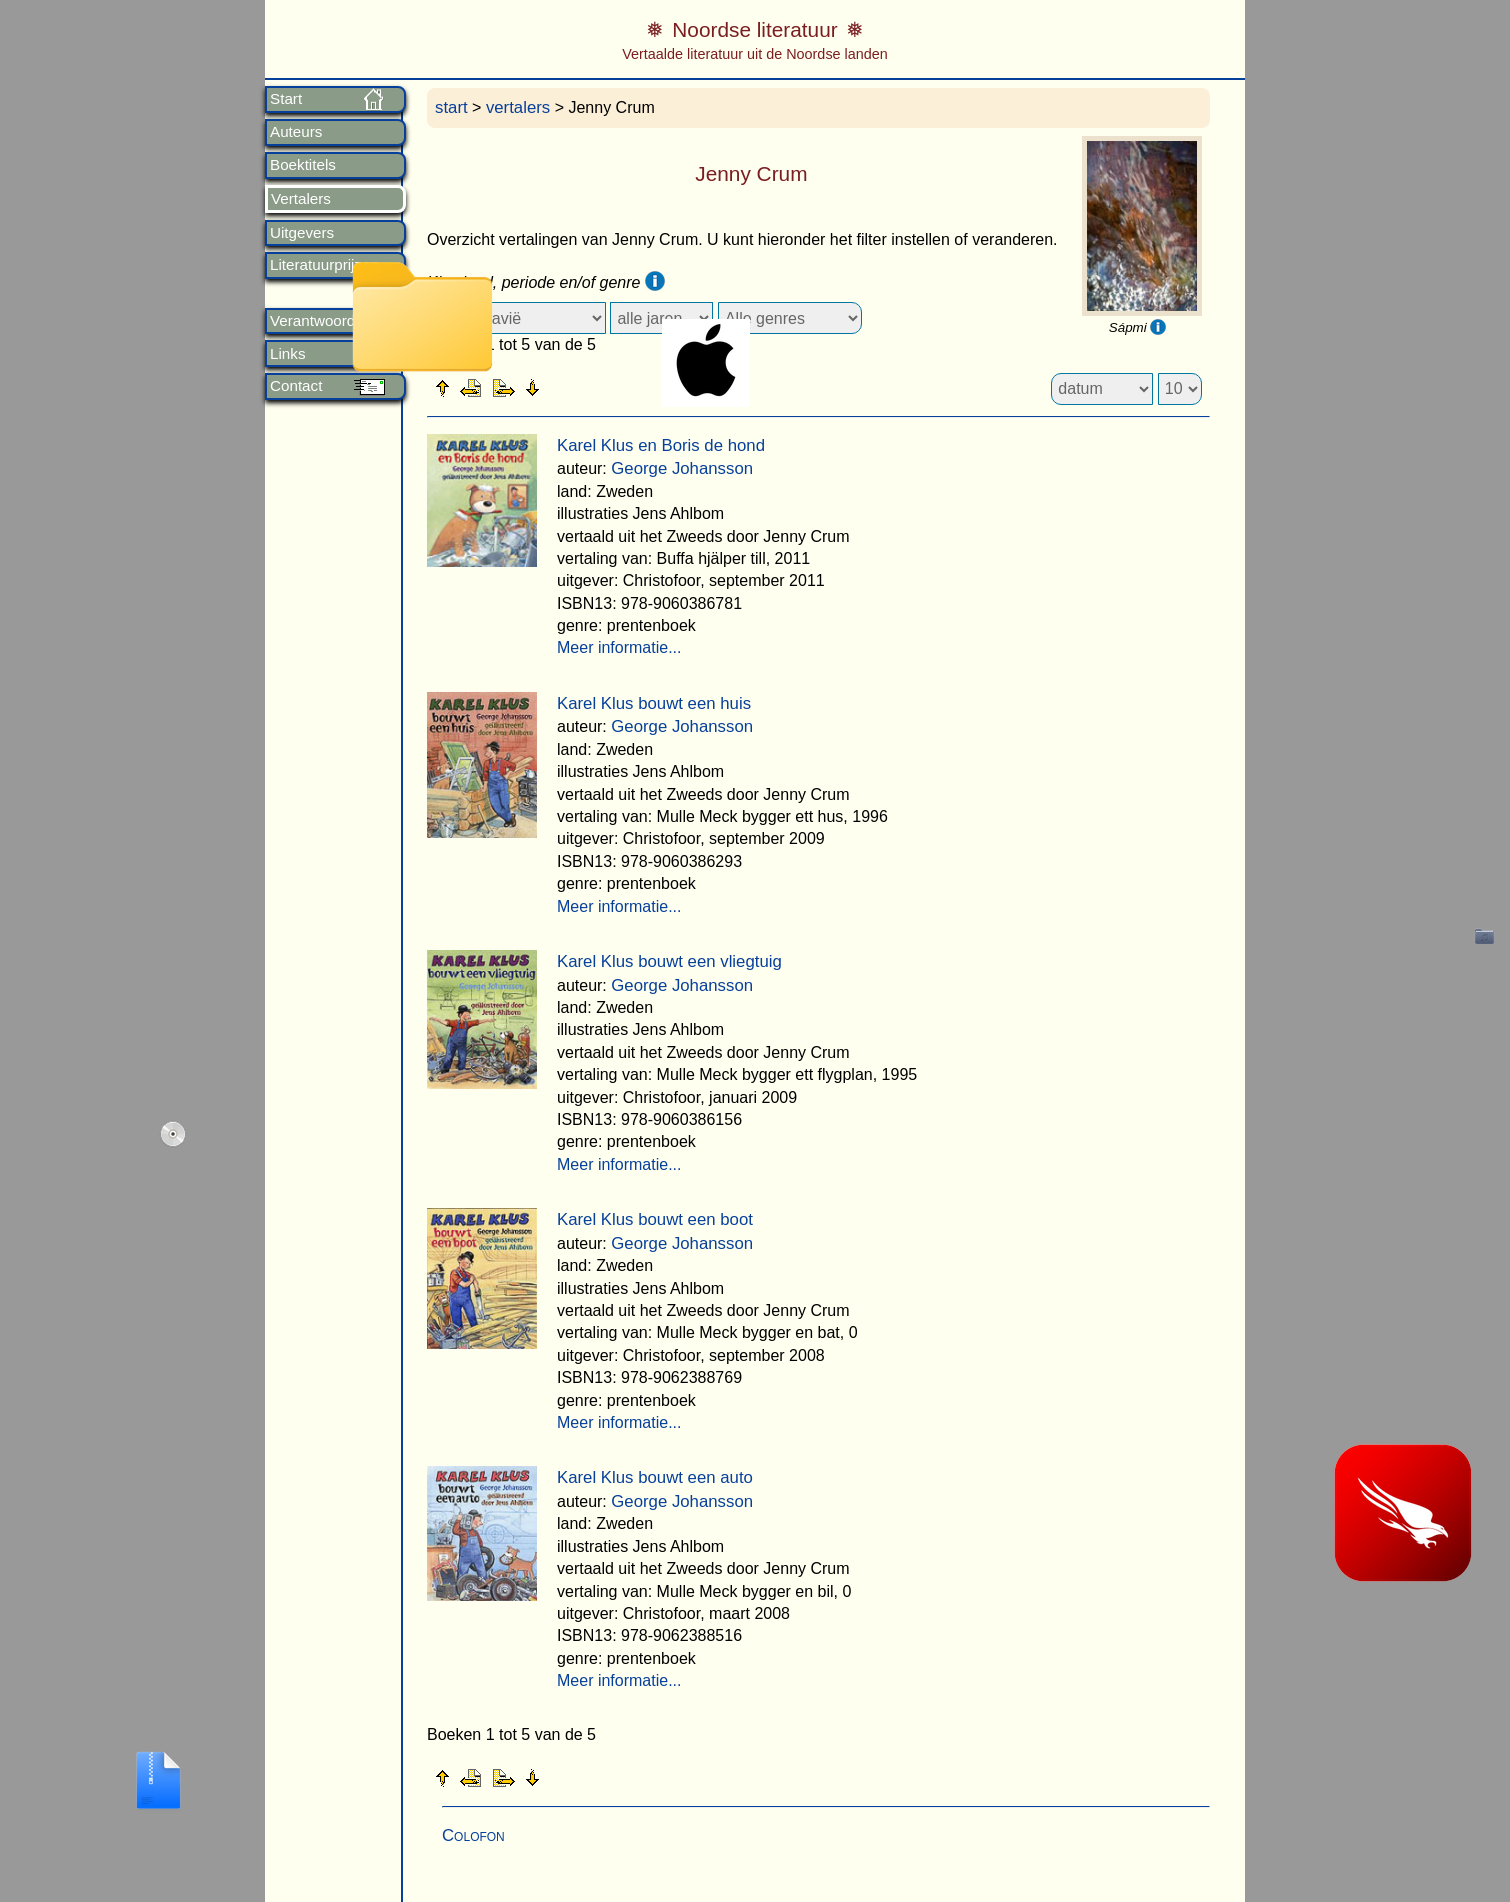  What do you see at coordinates (1484, 936) in the screenshot?
I see `open your music files folder` at bounding box center [1484, 936].